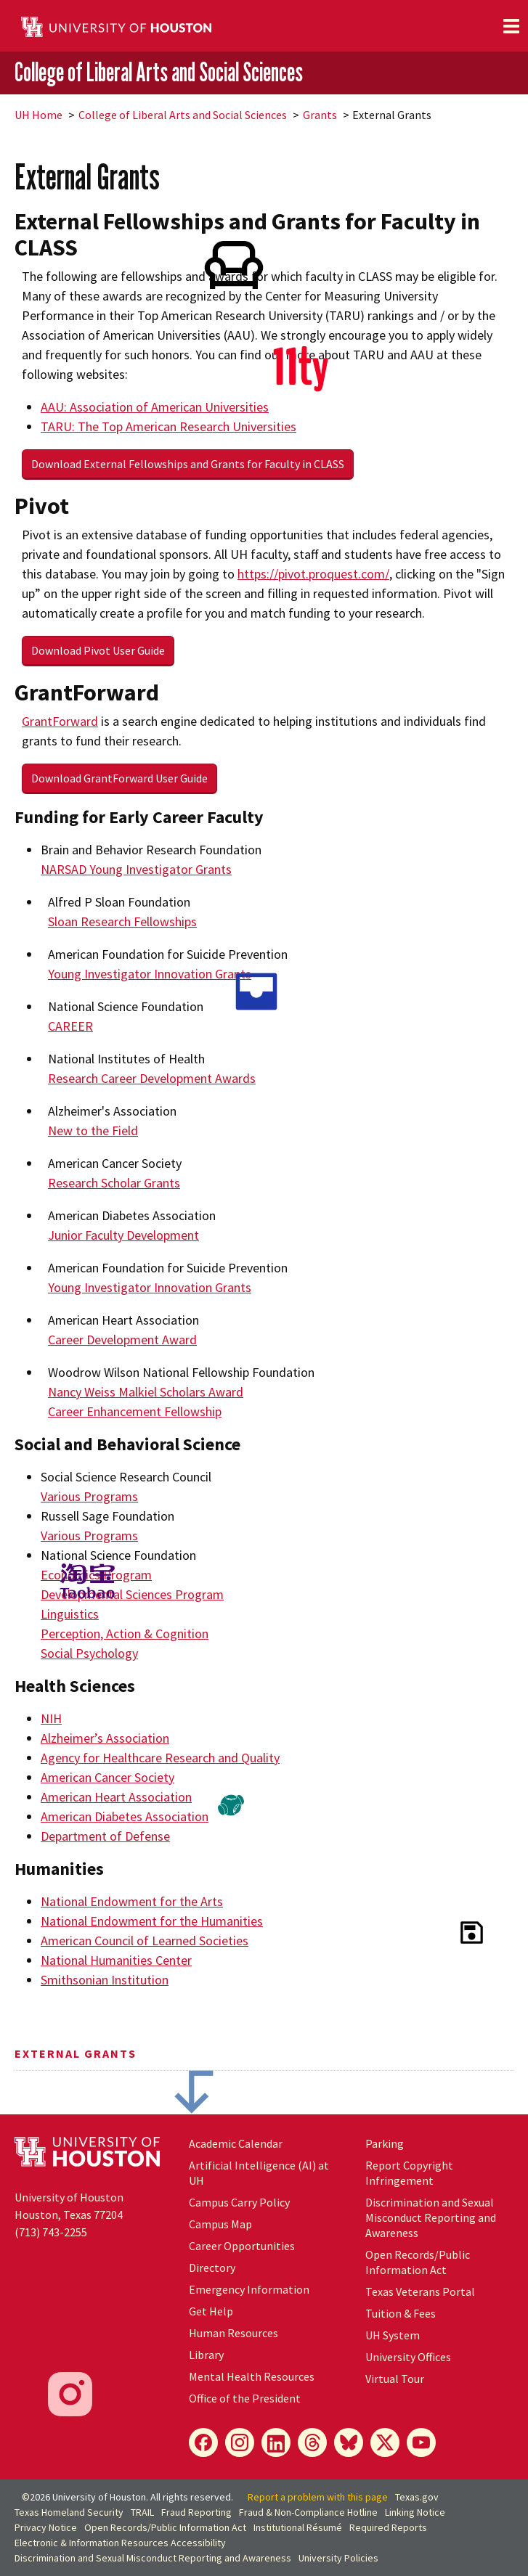 Image resolution: width=528 pixels, height=2576 pixels. I want to click on open instagram app, so click(70, 2394).